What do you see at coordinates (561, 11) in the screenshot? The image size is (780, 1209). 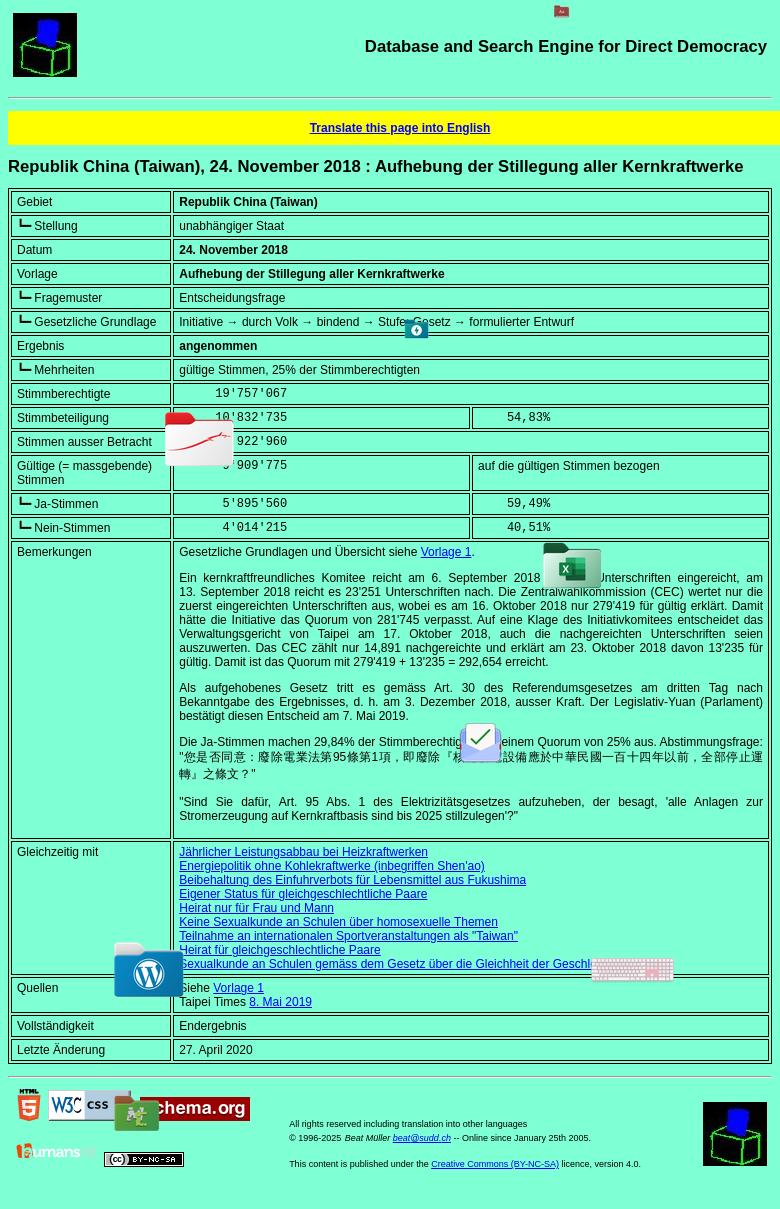 I see `open dictionary or reference folder` at bounding box center [561, 11].